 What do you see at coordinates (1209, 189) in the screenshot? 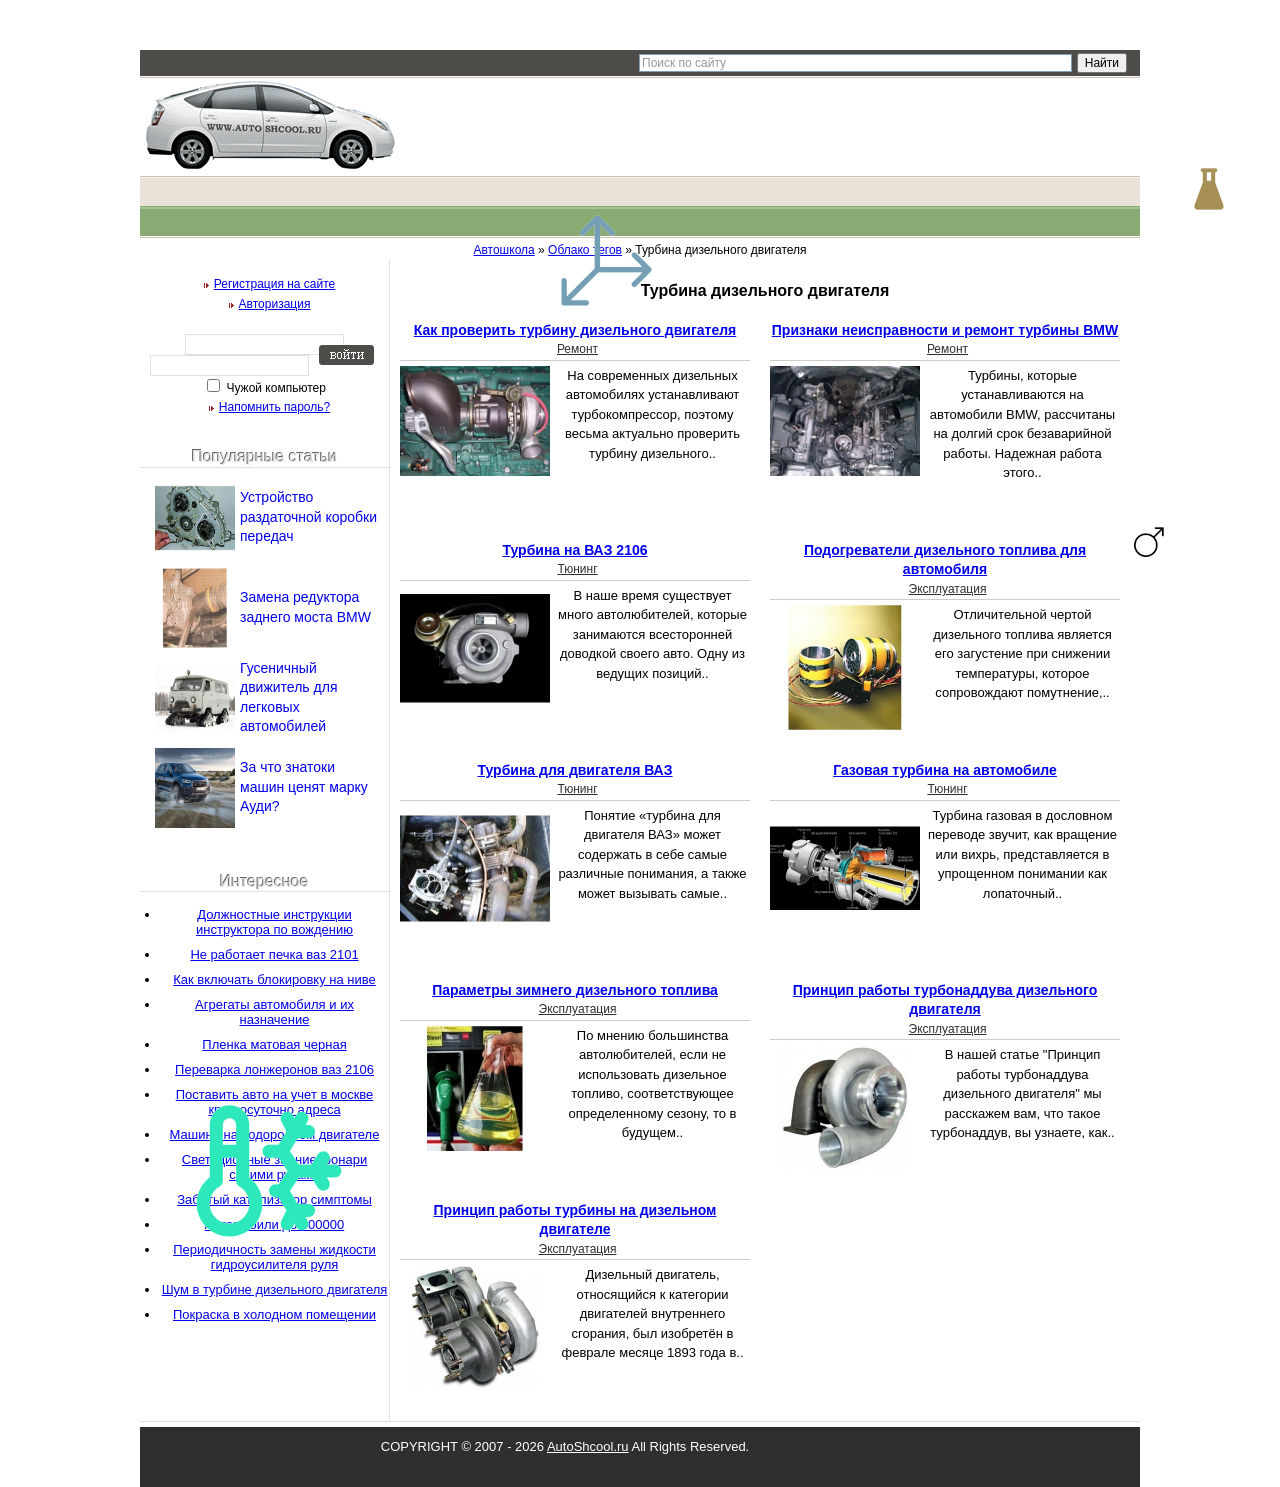
I see `access lab or experimental features` at bounding box center [1209, 189].